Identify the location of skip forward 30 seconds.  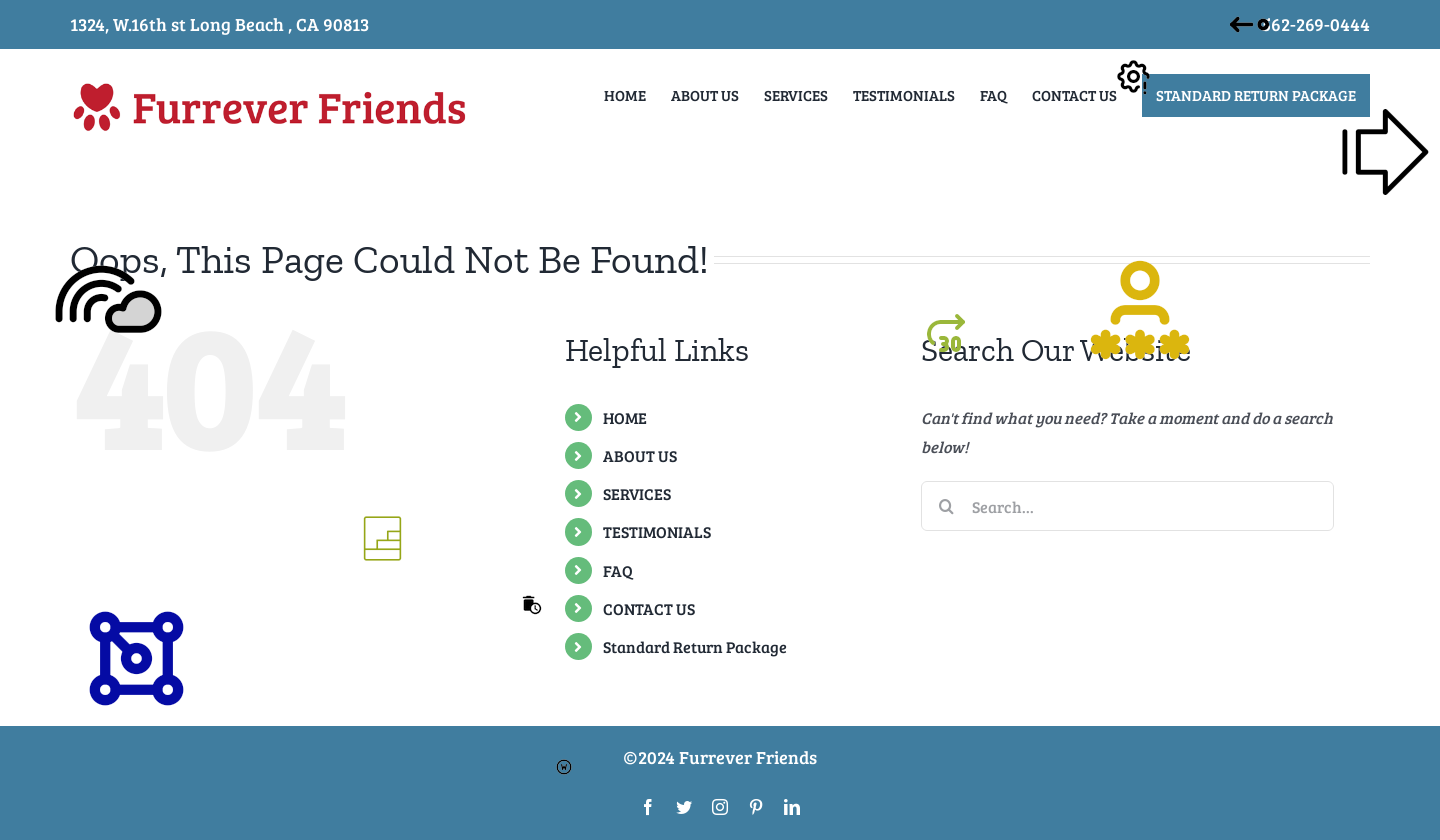
(947, 334).